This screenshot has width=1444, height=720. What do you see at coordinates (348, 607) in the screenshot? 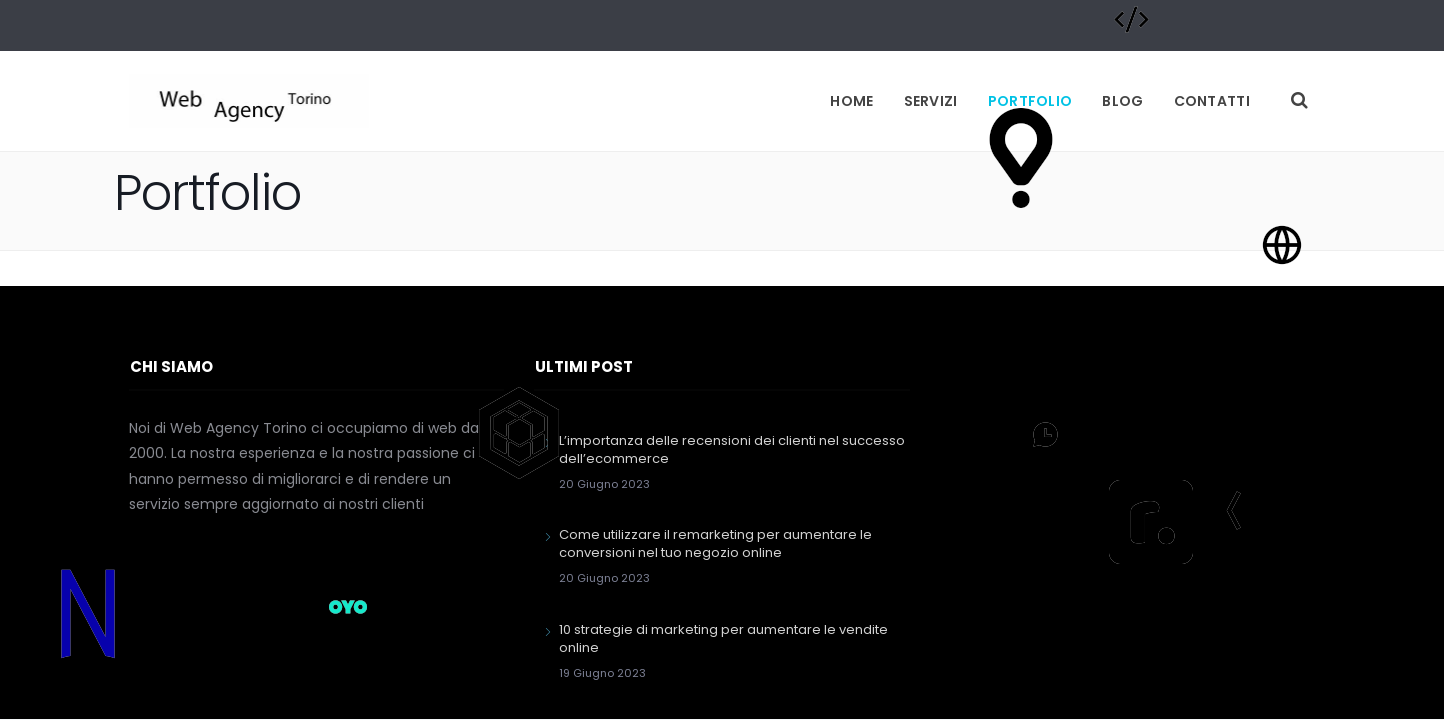
I see `open the OYO hotel booking app` at bounding box center [348, 607].